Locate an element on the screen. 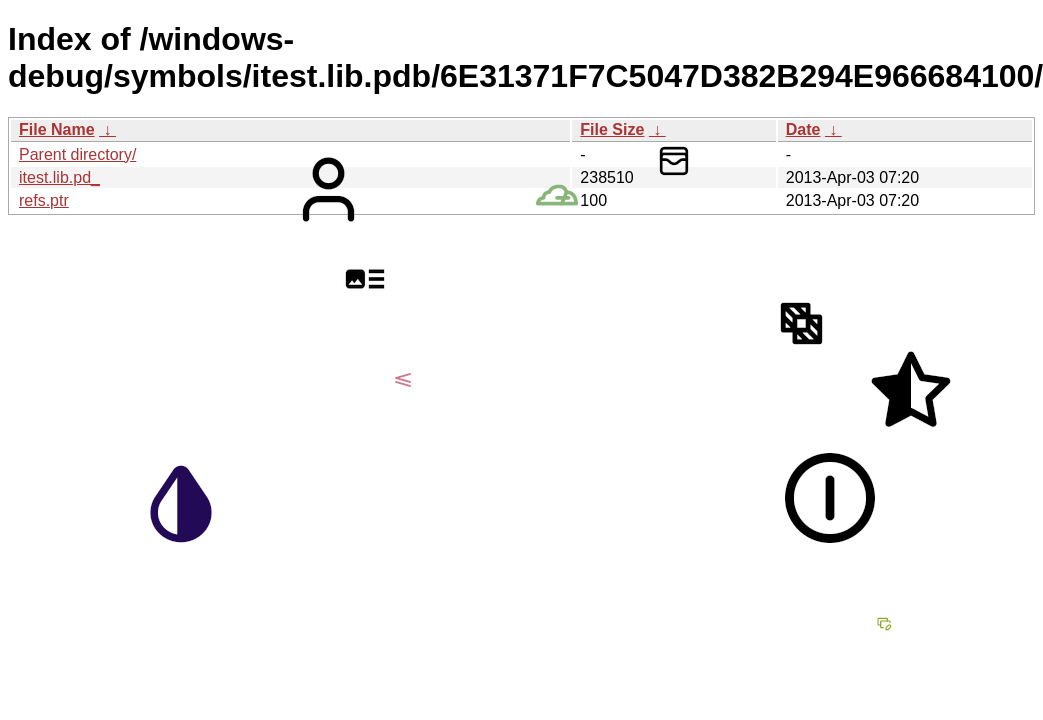 This screenshot has width=1043, height=720. adjust opacity or transparency level is located at coordinates (181, 504).